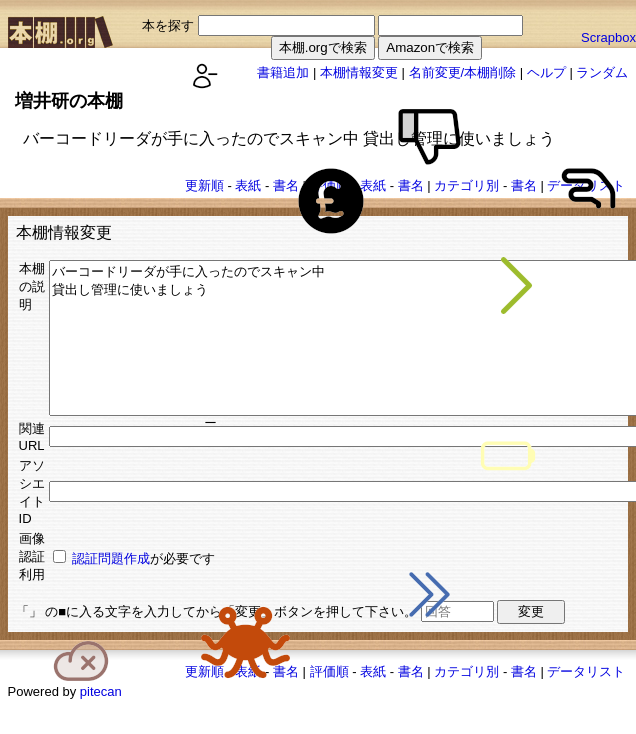  What do you see at coordinates (429, 133) in the screenshot?
I see `dislike or downvote content` at bounding box center [429, 133].